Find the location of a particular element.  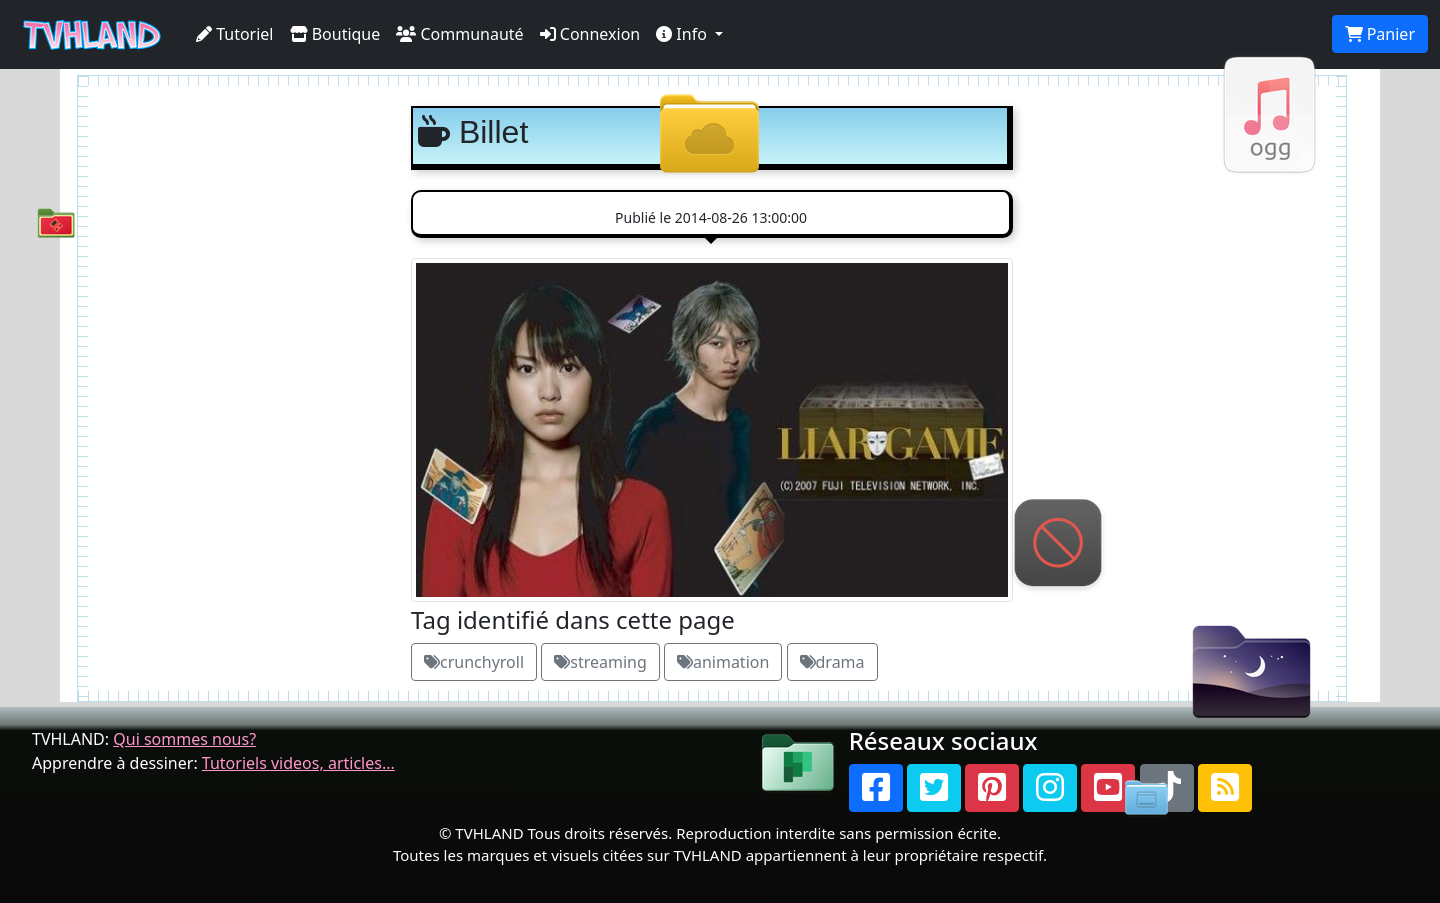

access cloud-synced files and documents is located at coordinates (709, 133).